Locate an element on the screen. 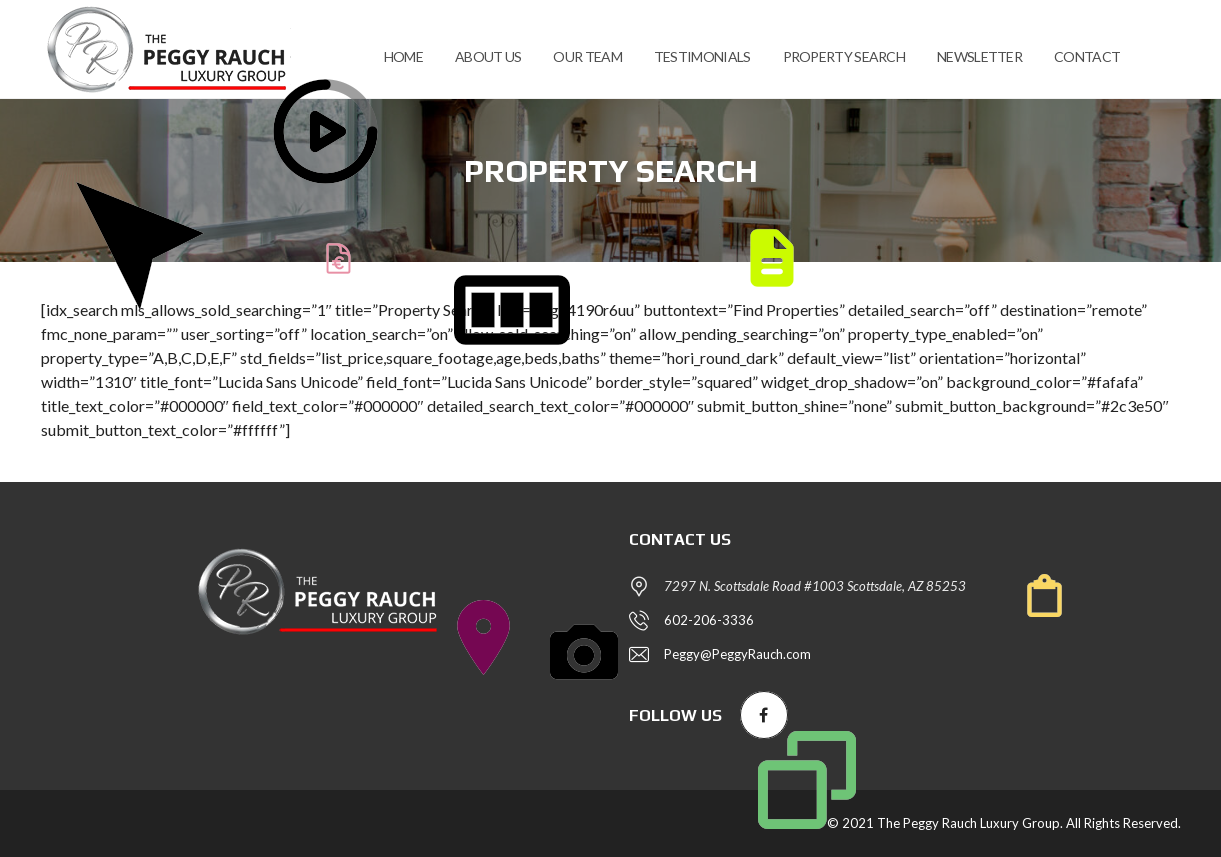 The height and width of the screenshot is (857, 1221). open Parsinta video learning platform is located at coordinates (325, 131).